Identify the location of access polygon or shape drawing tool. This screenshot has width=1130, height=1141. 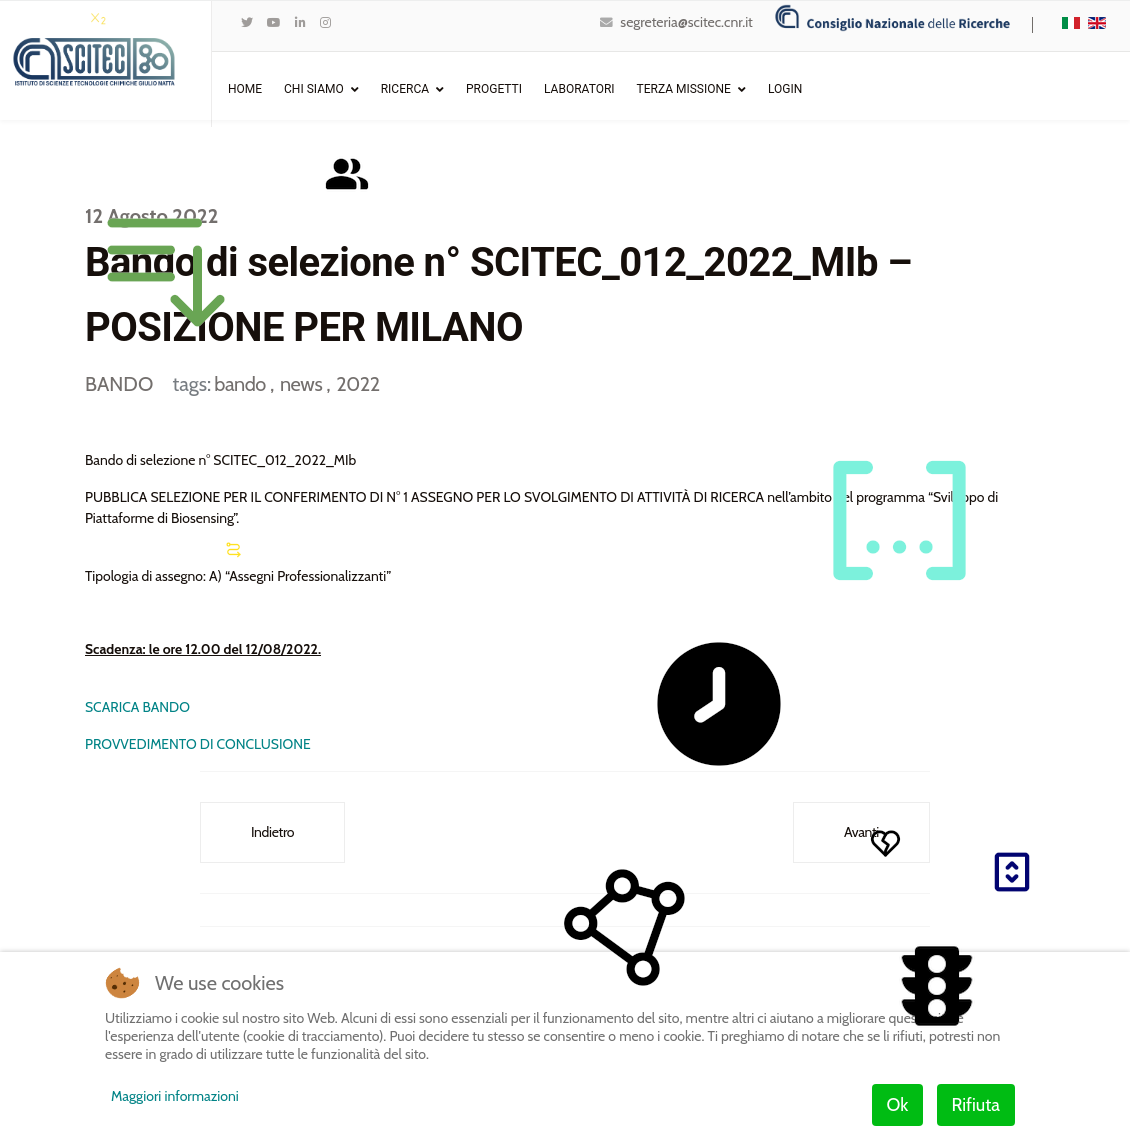
(626, 927).